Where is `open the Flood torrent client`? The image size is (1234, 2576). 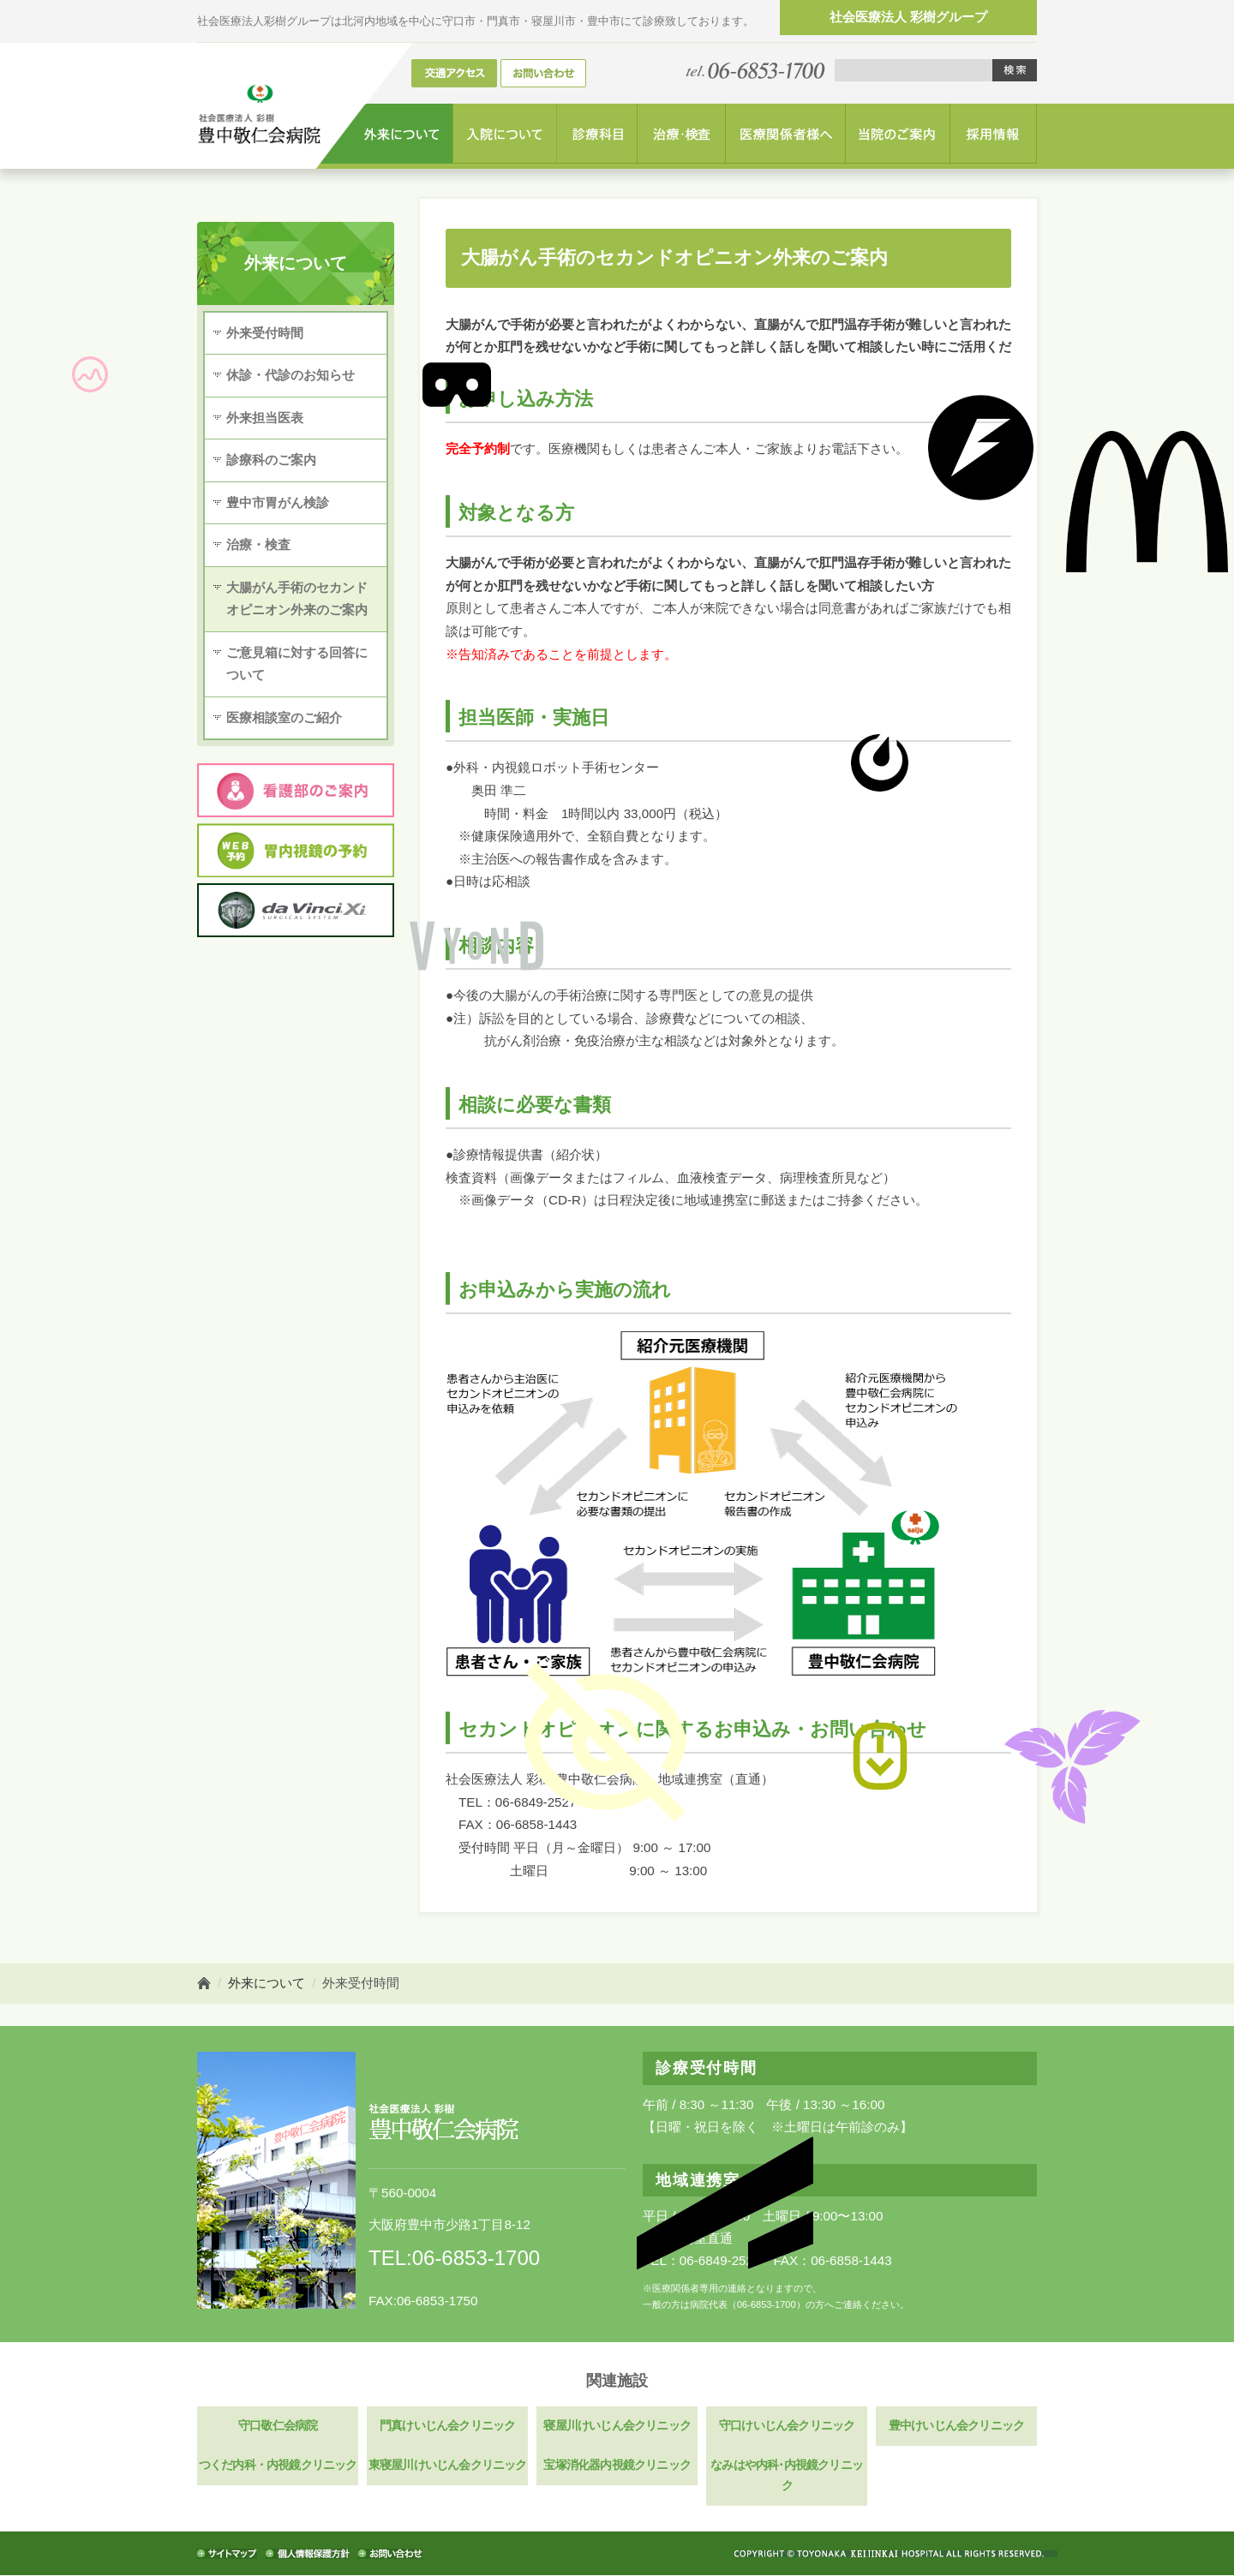
open the Flood torrent client is located at coordinates (90, 374).